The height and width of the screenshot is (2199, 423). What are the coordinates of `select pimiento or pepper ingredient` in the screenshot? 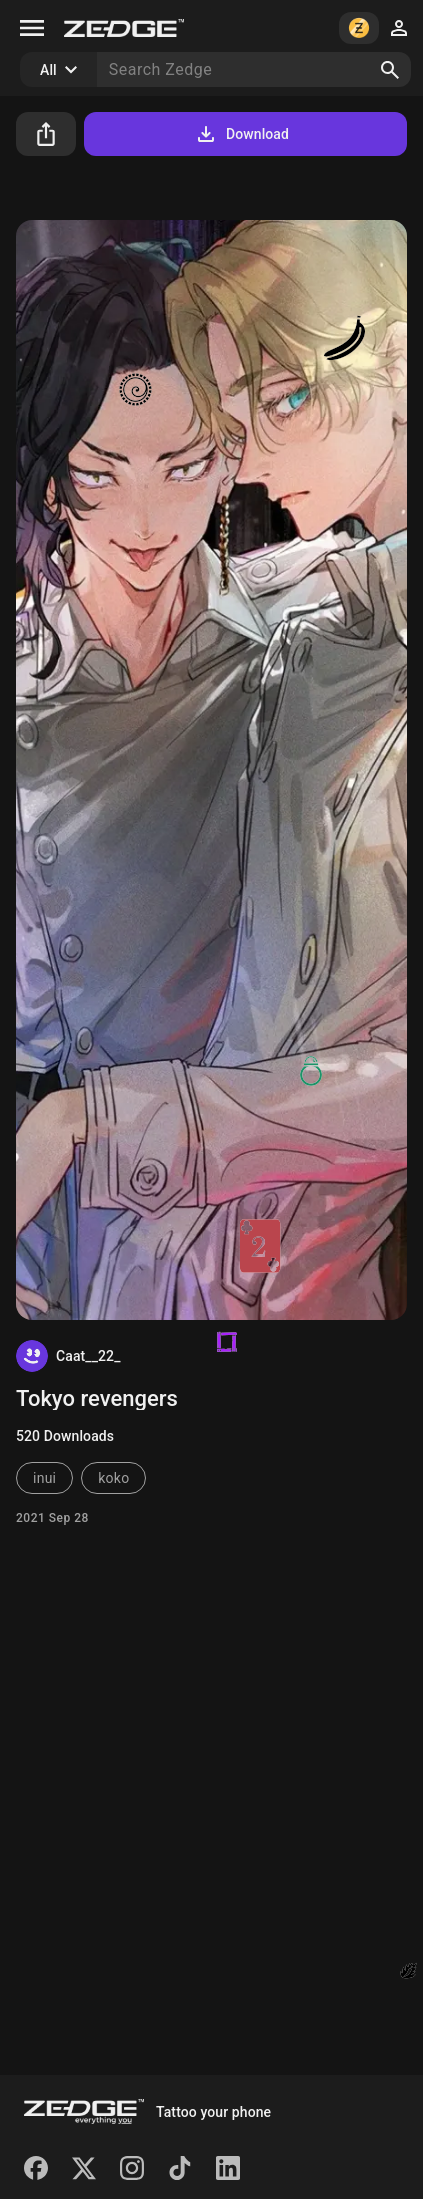 It's located at (408, 1970).